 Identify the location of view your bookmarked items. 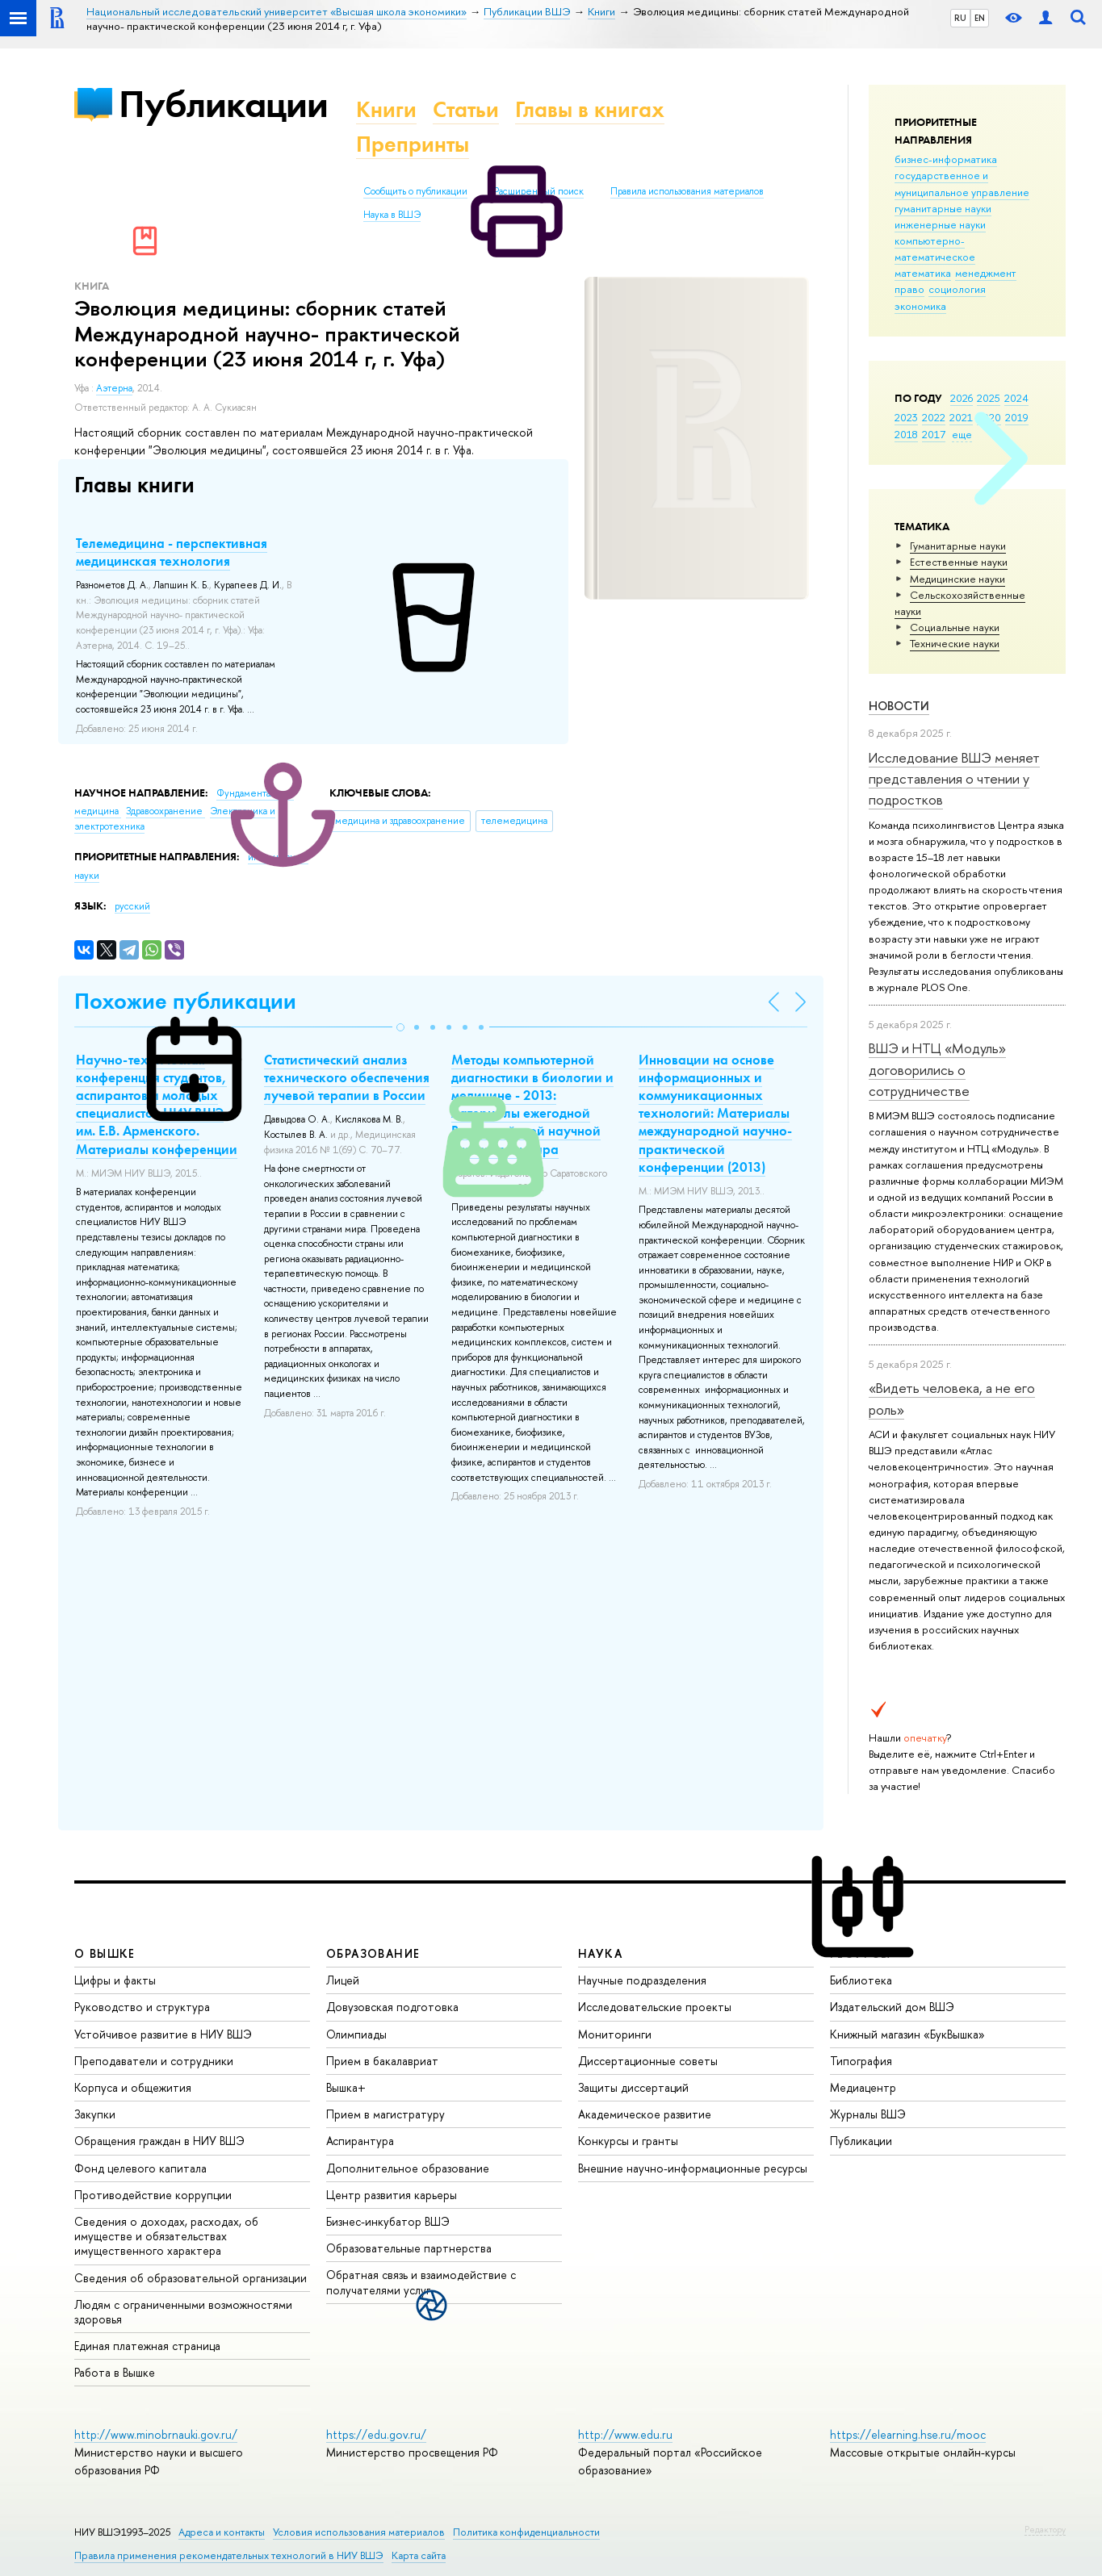
(145, 240).